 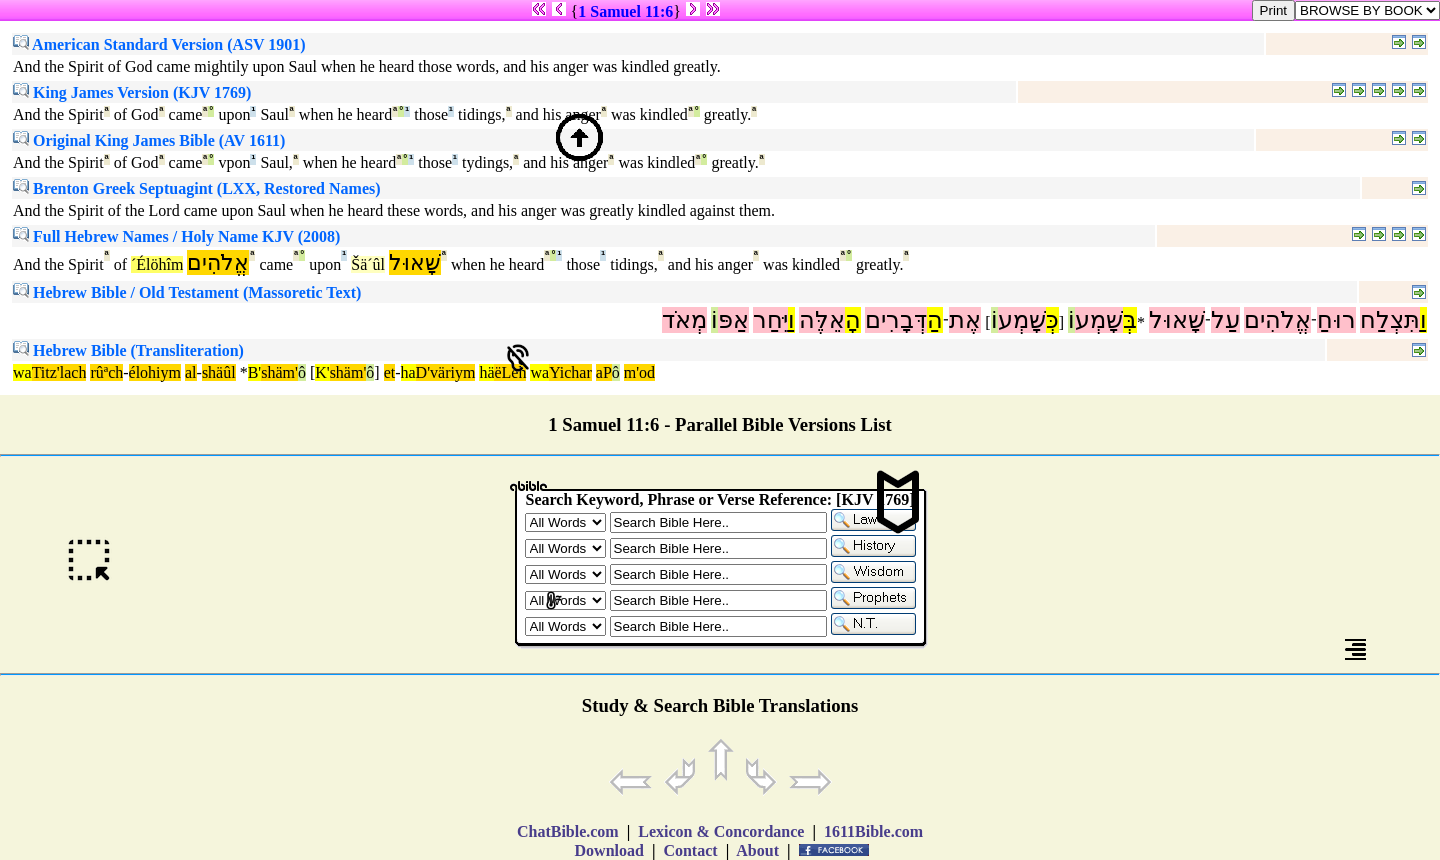 What do you see at coordinates (579, 137) in the screenshot?
I see `upload a file or document` at bounding box center [579, 137].